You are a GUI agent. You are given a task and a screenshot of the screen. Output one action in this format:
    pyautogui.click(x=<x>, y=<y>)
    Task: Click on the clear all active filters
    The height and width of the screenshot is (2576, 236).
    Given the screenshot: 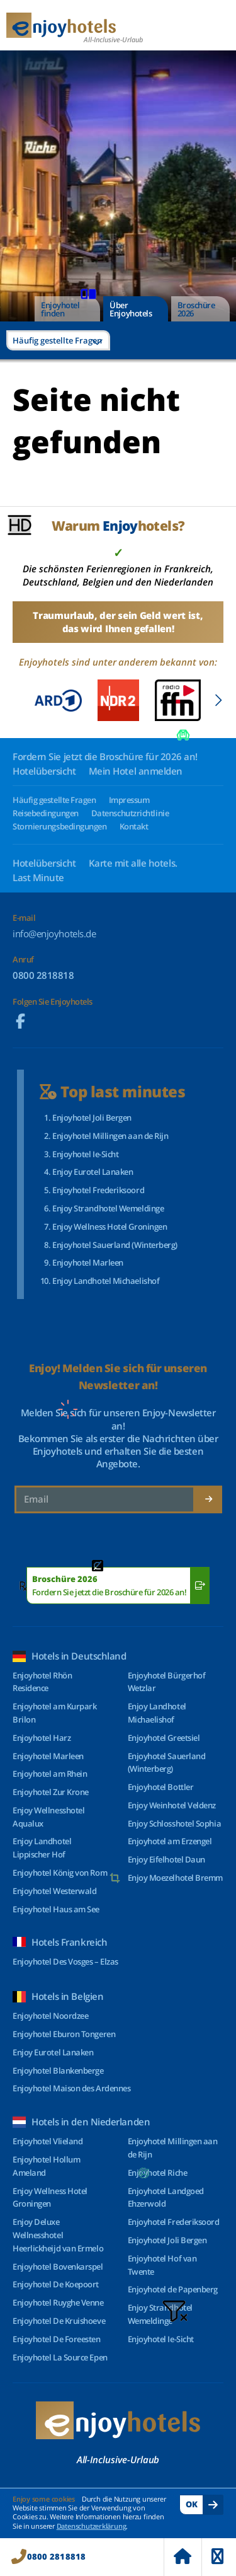 What is the action you would take?
    pyautogui.click(x=174, y=2310)
    